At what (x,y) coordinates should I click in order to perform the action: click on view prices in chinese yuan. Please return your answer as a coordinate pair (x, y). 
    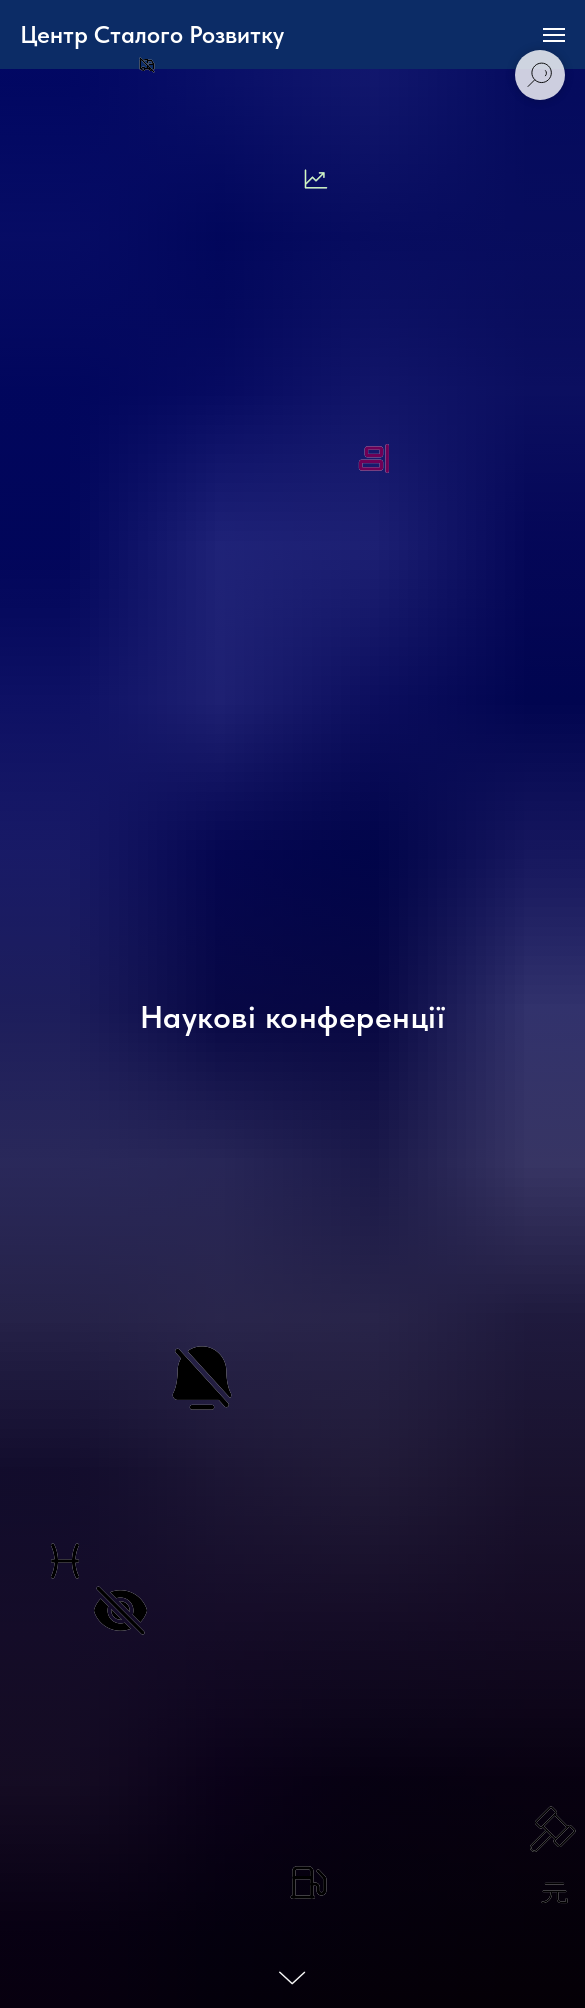
    Looking at the image, I should click on (554, 1893).